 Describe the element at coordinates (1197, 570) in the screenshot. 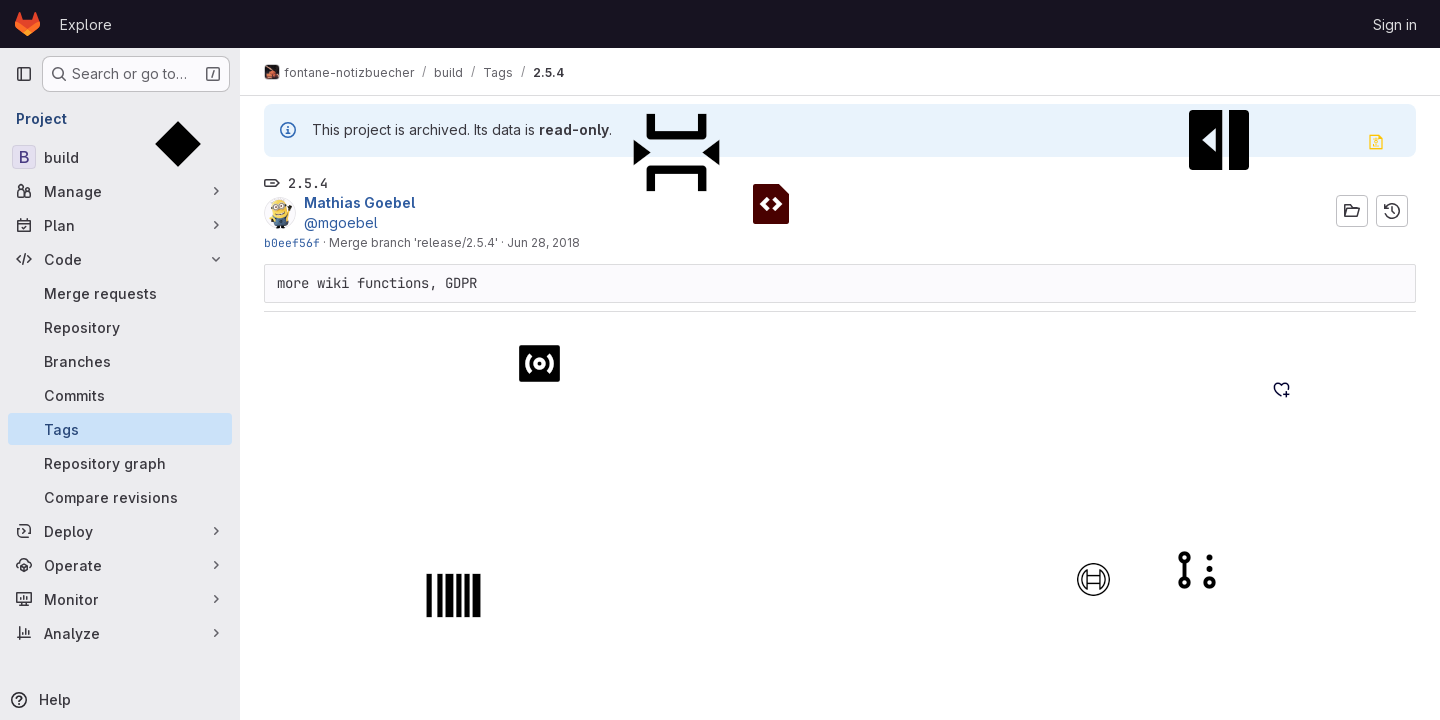

I see `indicates a draft pull request in git` at that location.